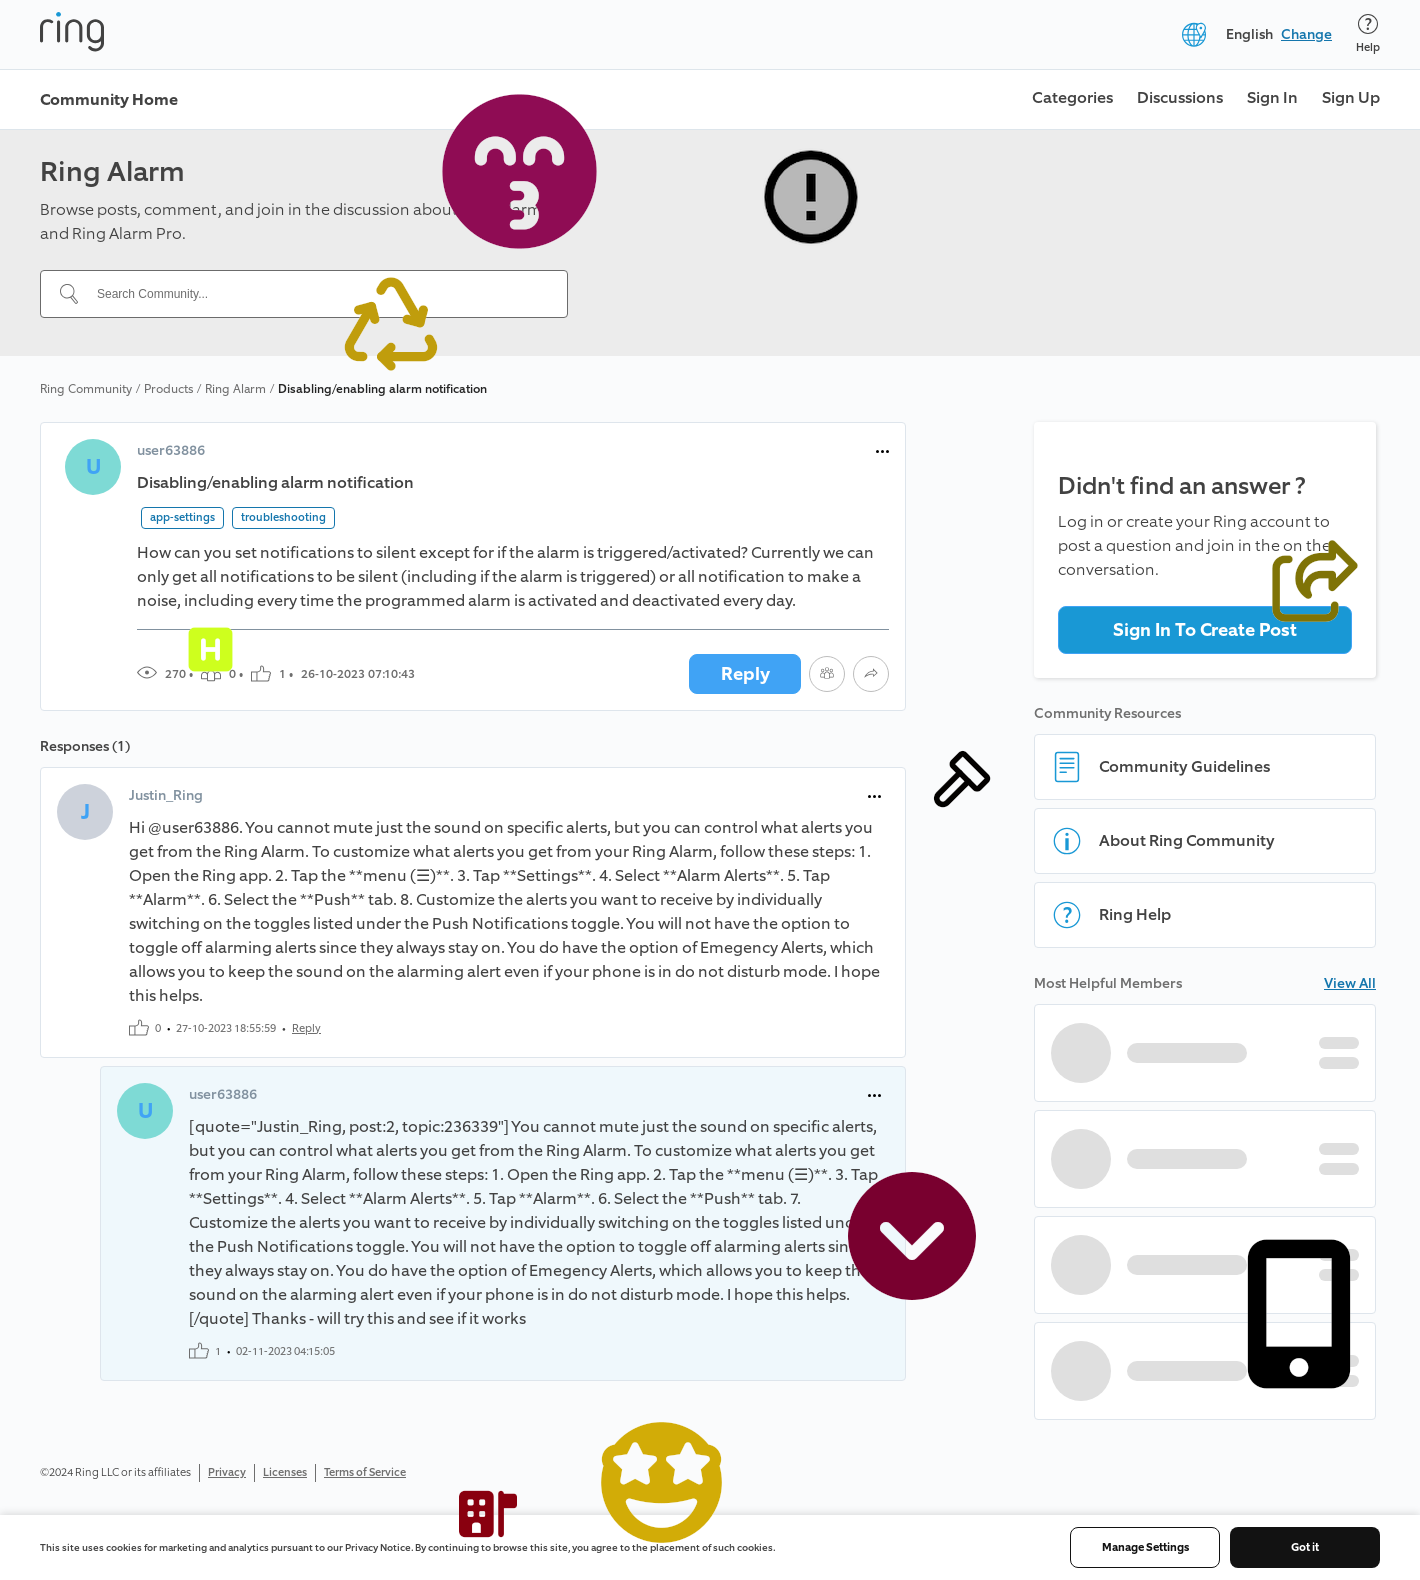  Describe the element at coordinates (961, 778) in the screenshot. I see `access tools or settings` at that location.